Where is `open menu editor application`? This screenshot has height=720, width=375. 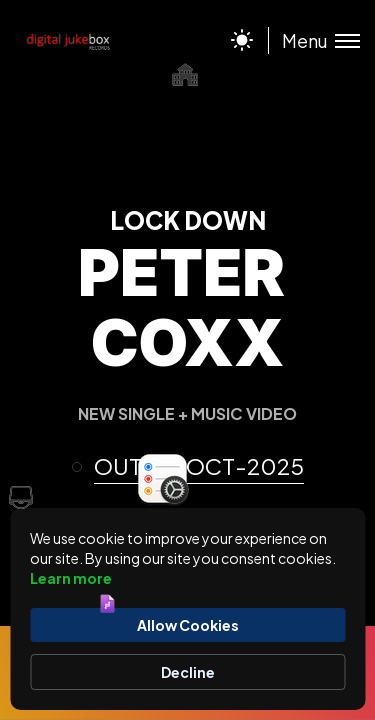 open menu editor application is located at coordinates (162, 478).